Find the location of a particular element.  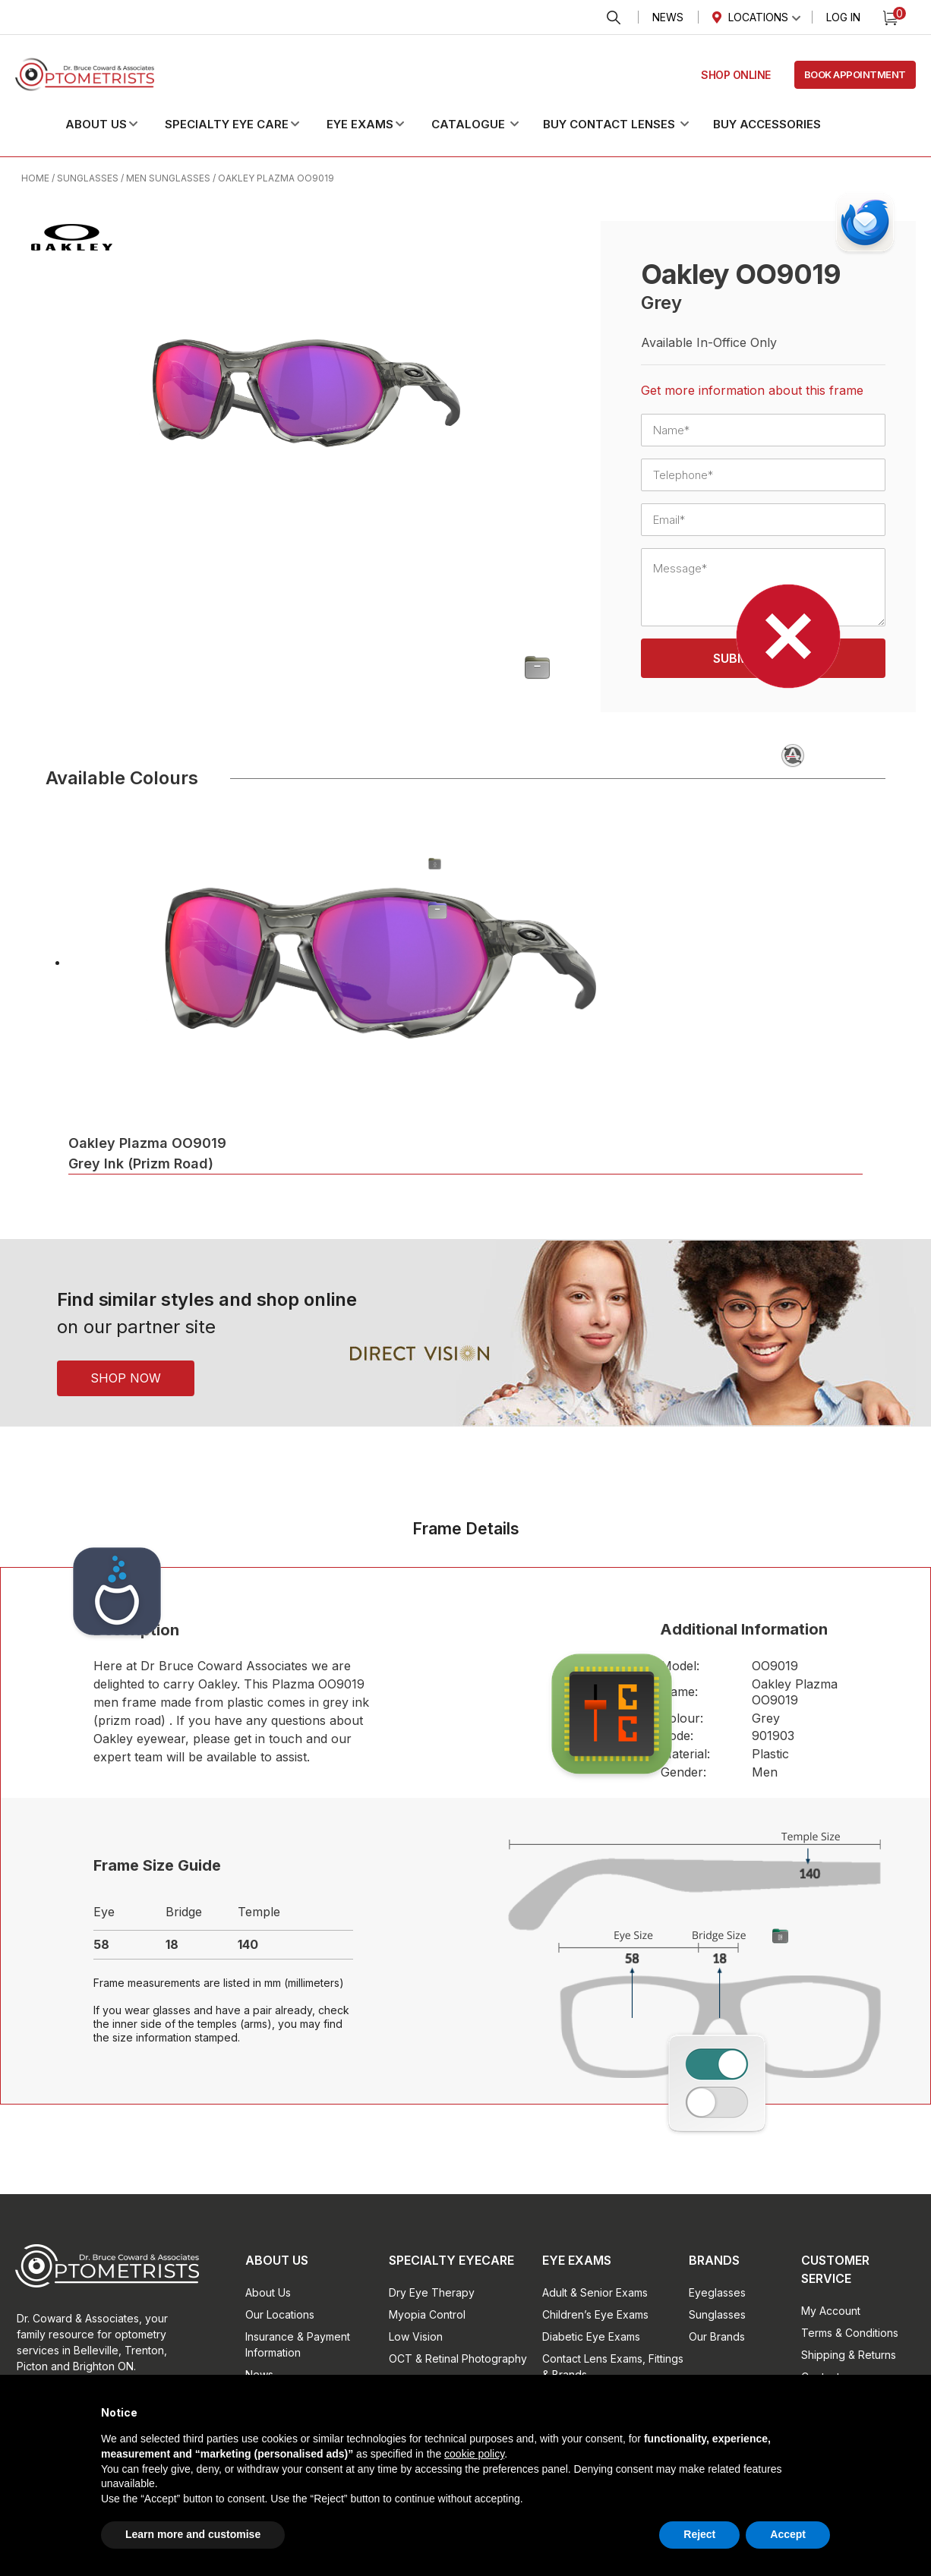

close the current window or dialog is located at coordinates (788, 636).